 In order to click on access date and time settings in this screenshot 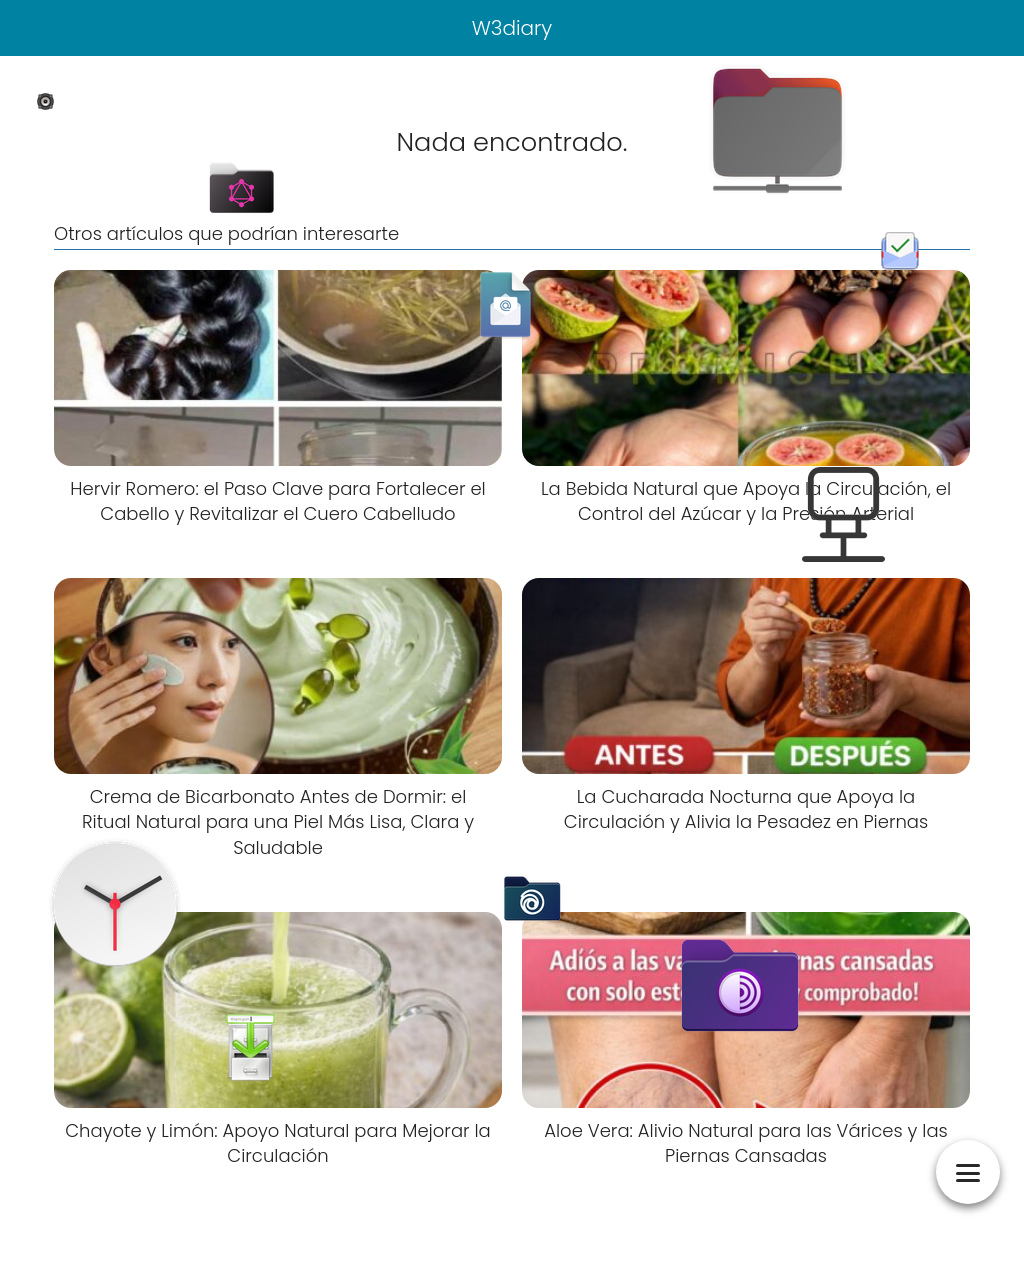, I will do `click(115, 904)`.